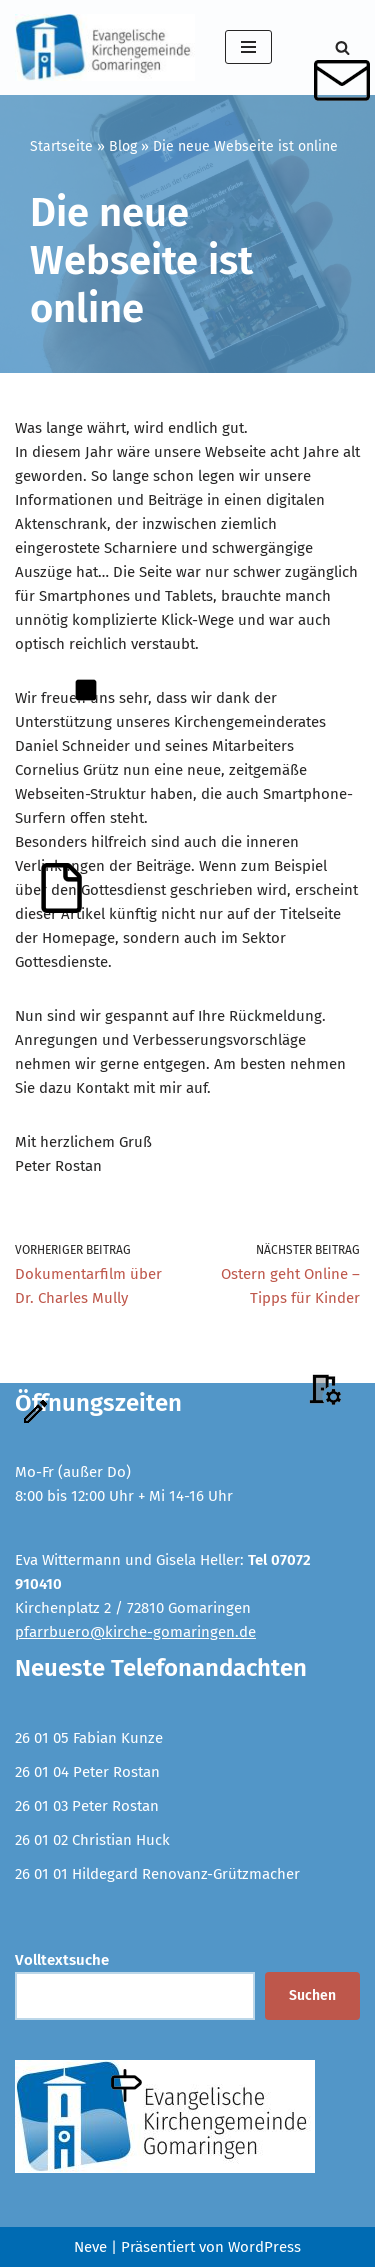 This screenshot has height=2267, width=375. What do you see at coordinates (125, 2085) in the screenshot?
I see `view project milestones` at bounding box center [125, 2085].